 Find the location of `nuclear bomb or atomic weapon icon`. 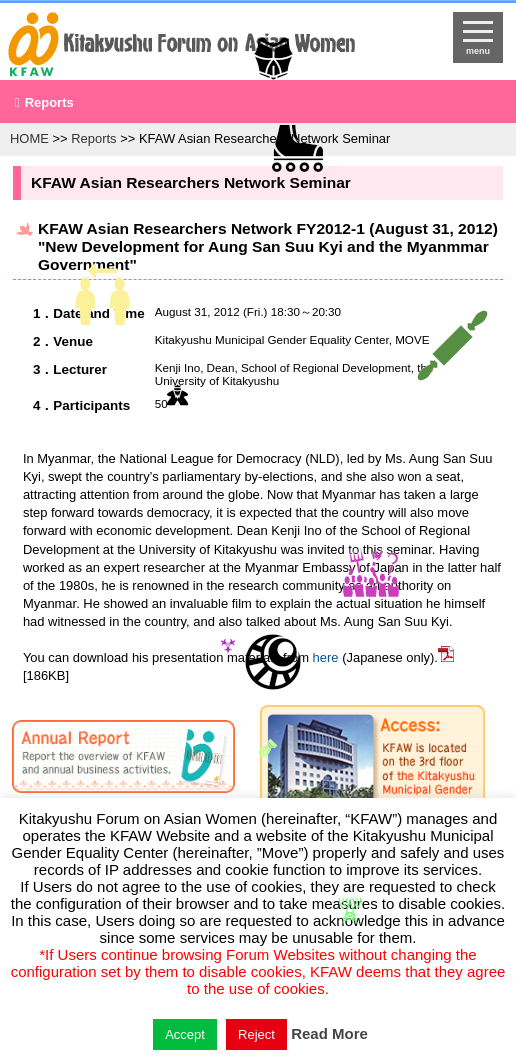

nuclear bomb or atomic weapon icon is located at coordinates (268, 748).